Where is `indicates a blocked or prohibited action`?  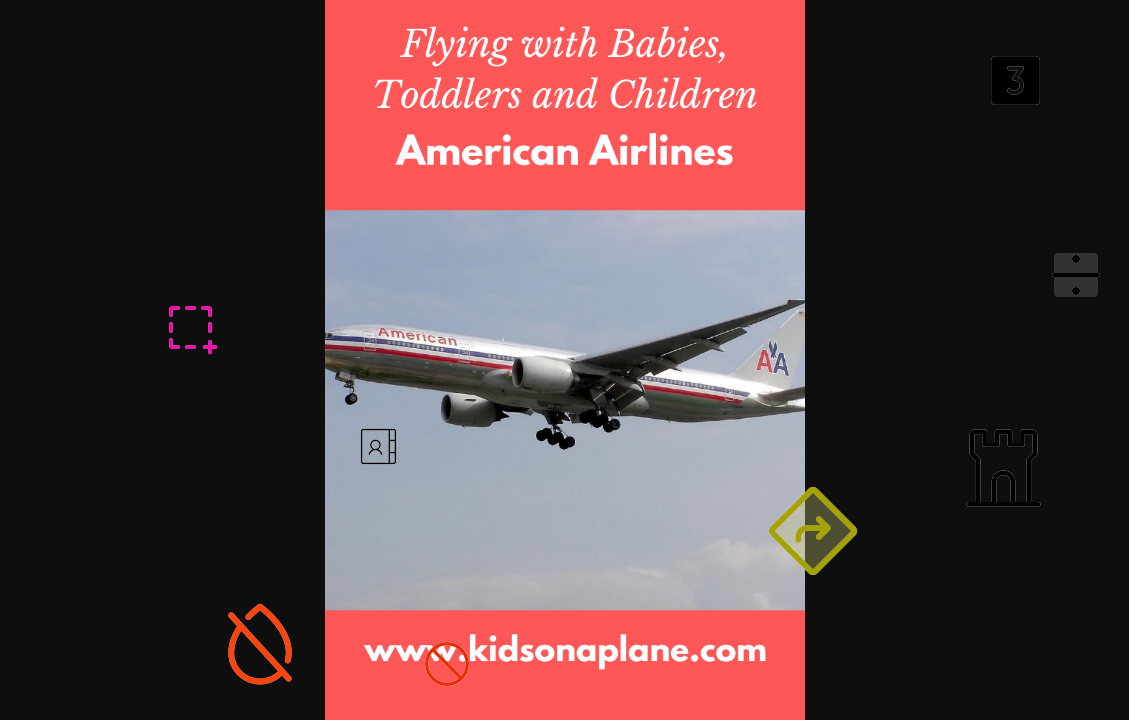 indicates a blocked or prohibited action is located at coordinates (447, 664).